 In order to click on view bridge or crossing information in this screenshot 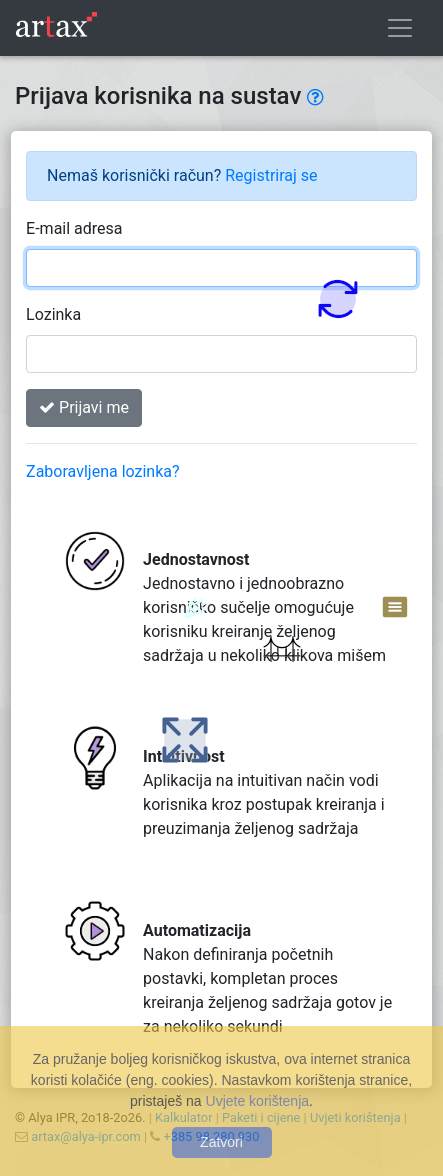, I will do `click(282, 649)`.